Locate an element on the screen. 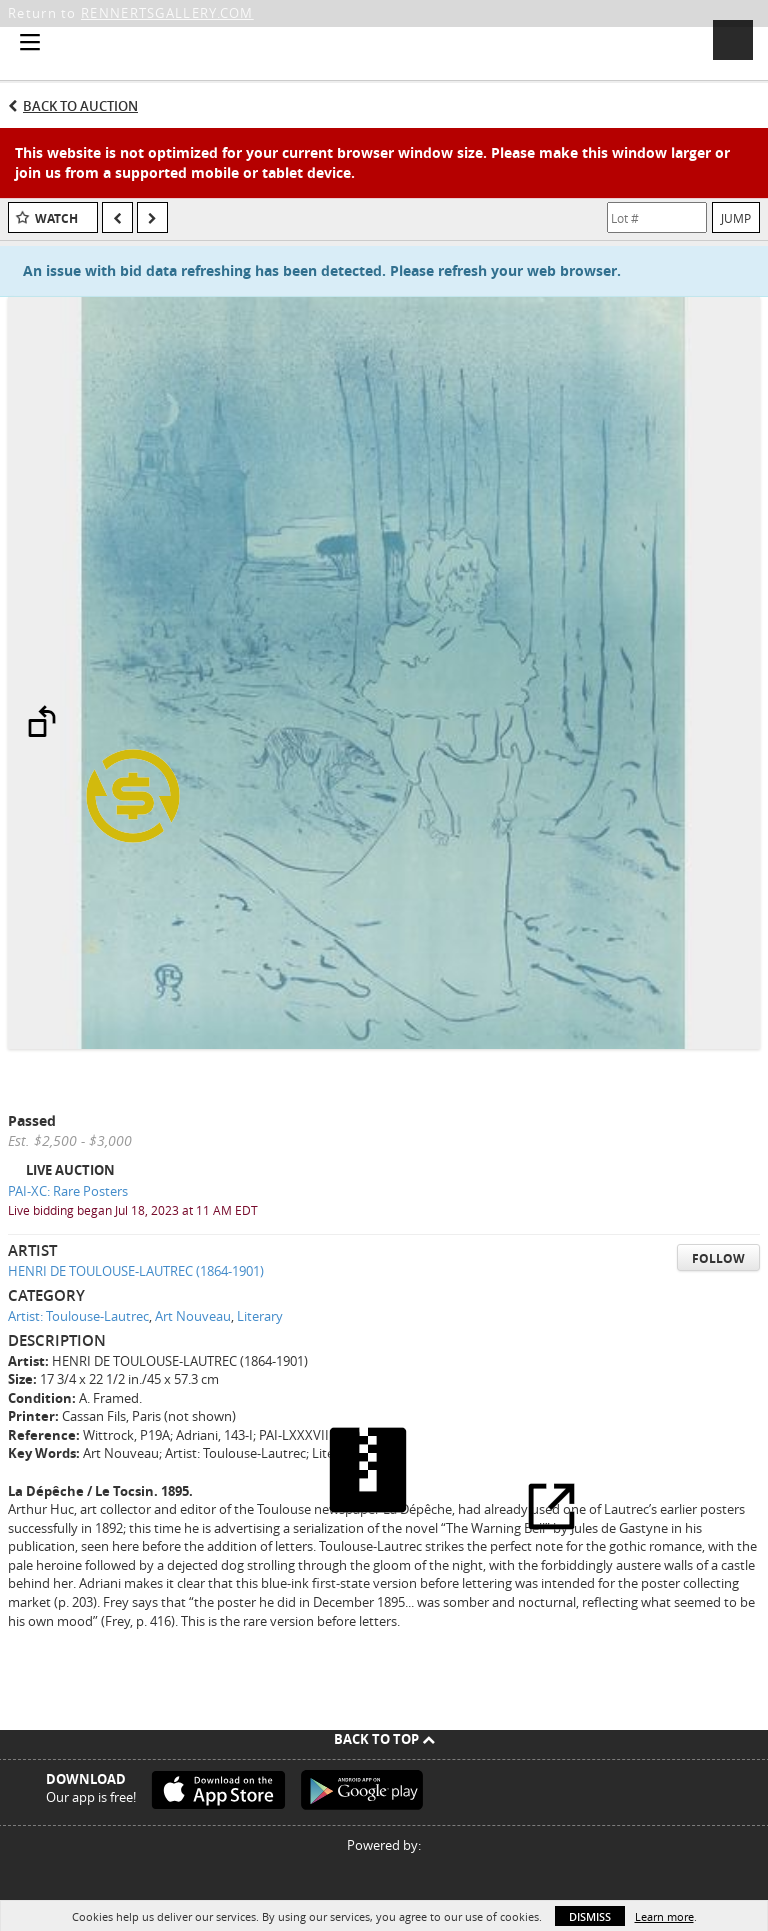 The width and height of the screenshot is (768, 1931). compressed or zipped file is located at coordinates (368, 1470).